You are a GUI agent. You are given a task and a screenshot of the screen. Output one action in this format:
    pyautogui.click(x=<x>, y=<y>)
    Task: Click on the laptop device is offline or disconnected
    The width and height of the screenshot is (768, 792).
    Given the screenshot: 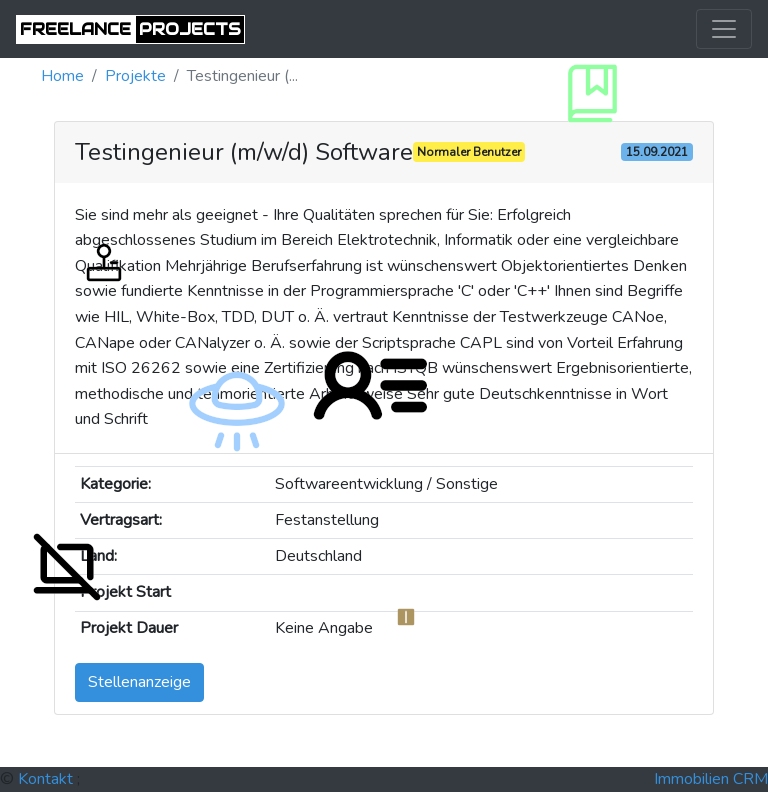 What is the action you would take?
    pyautogui.click(x=67, y=567)
    